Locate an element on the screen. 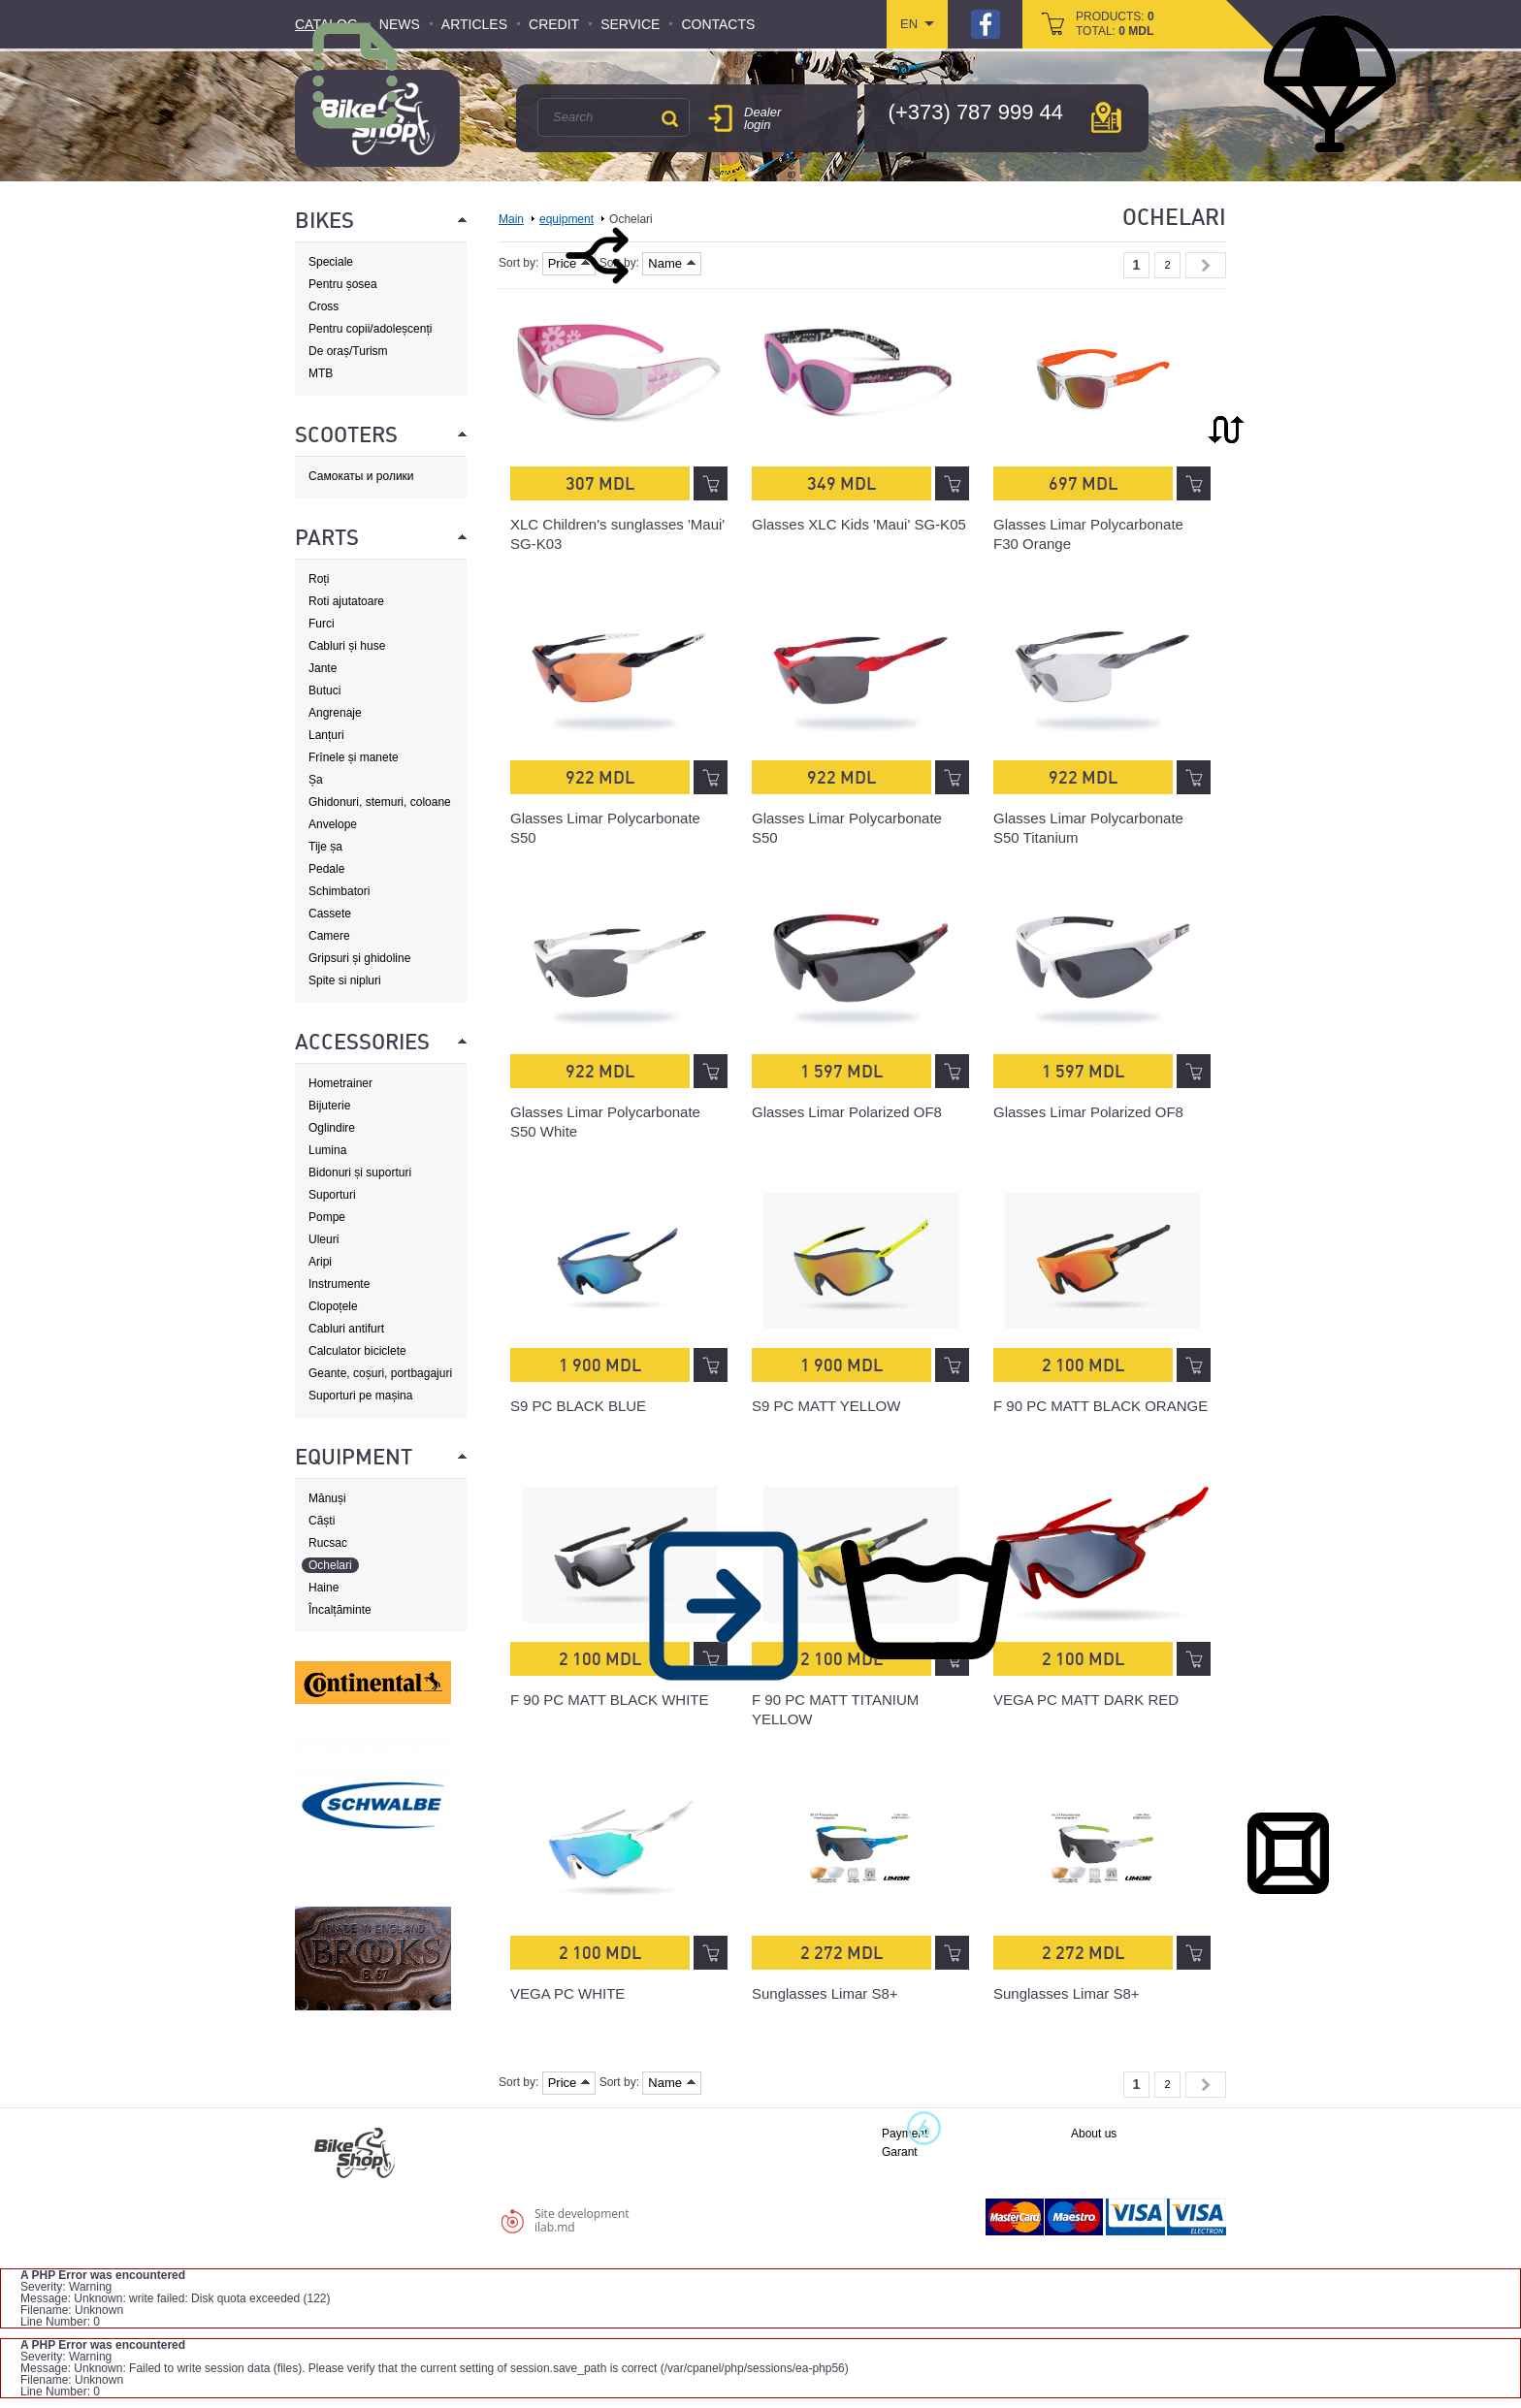 This screenshot has height=2408, width=1521. swap or switch between active calls is located at coordinates (1226, 431).